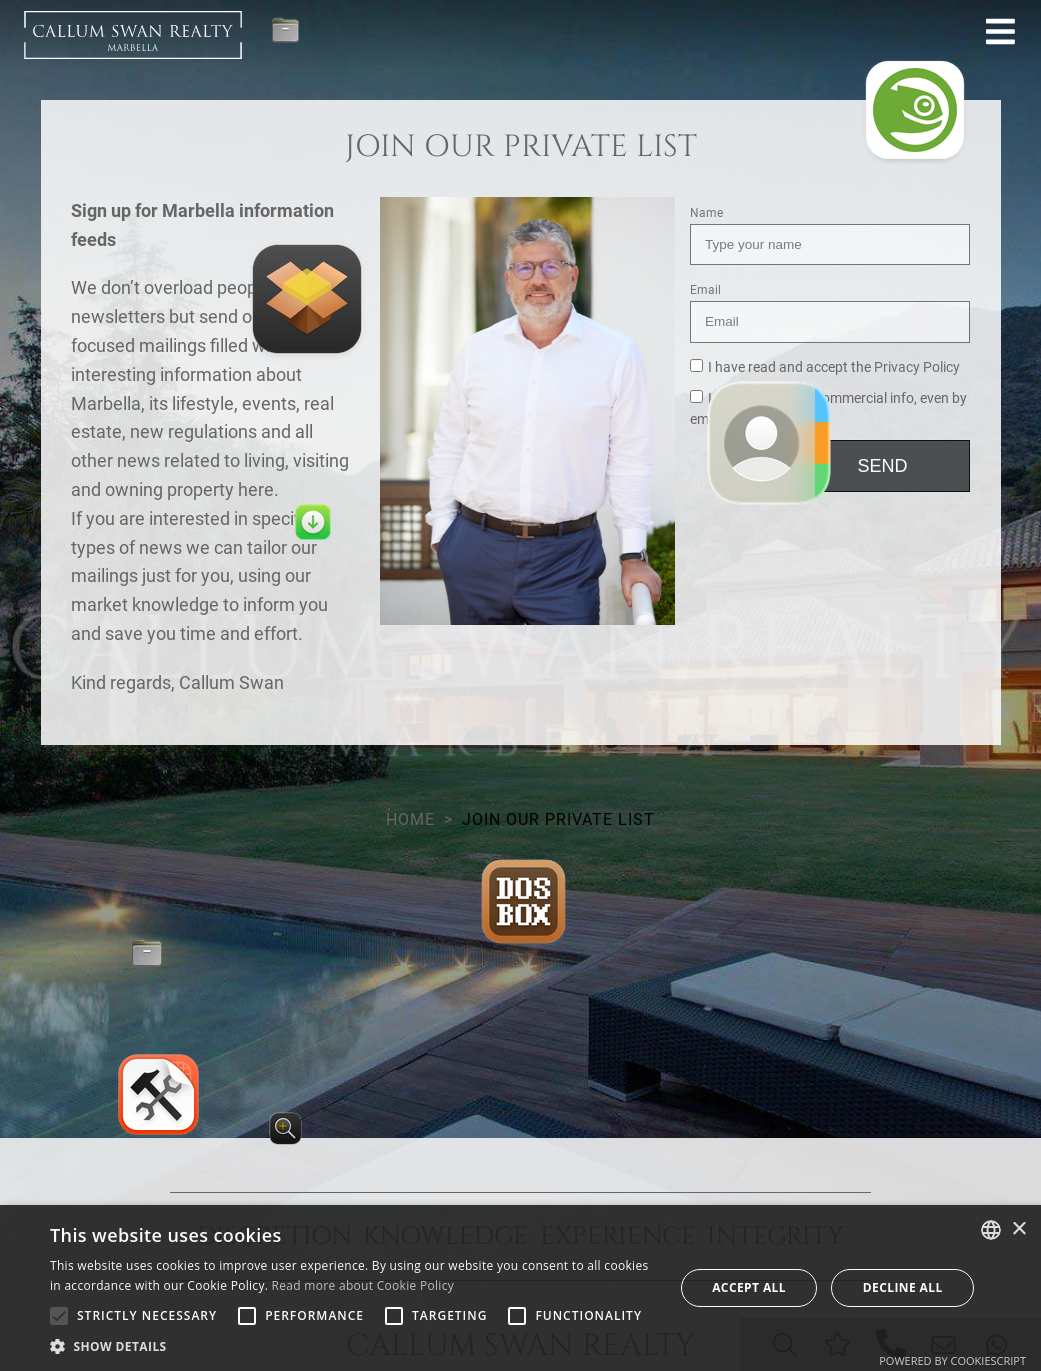 This screenshot has width=1041, height=1371. What do you see at coordinates (769, 443) in the screenshot?
I see `open contacts app` at bounding box center [769, 443].